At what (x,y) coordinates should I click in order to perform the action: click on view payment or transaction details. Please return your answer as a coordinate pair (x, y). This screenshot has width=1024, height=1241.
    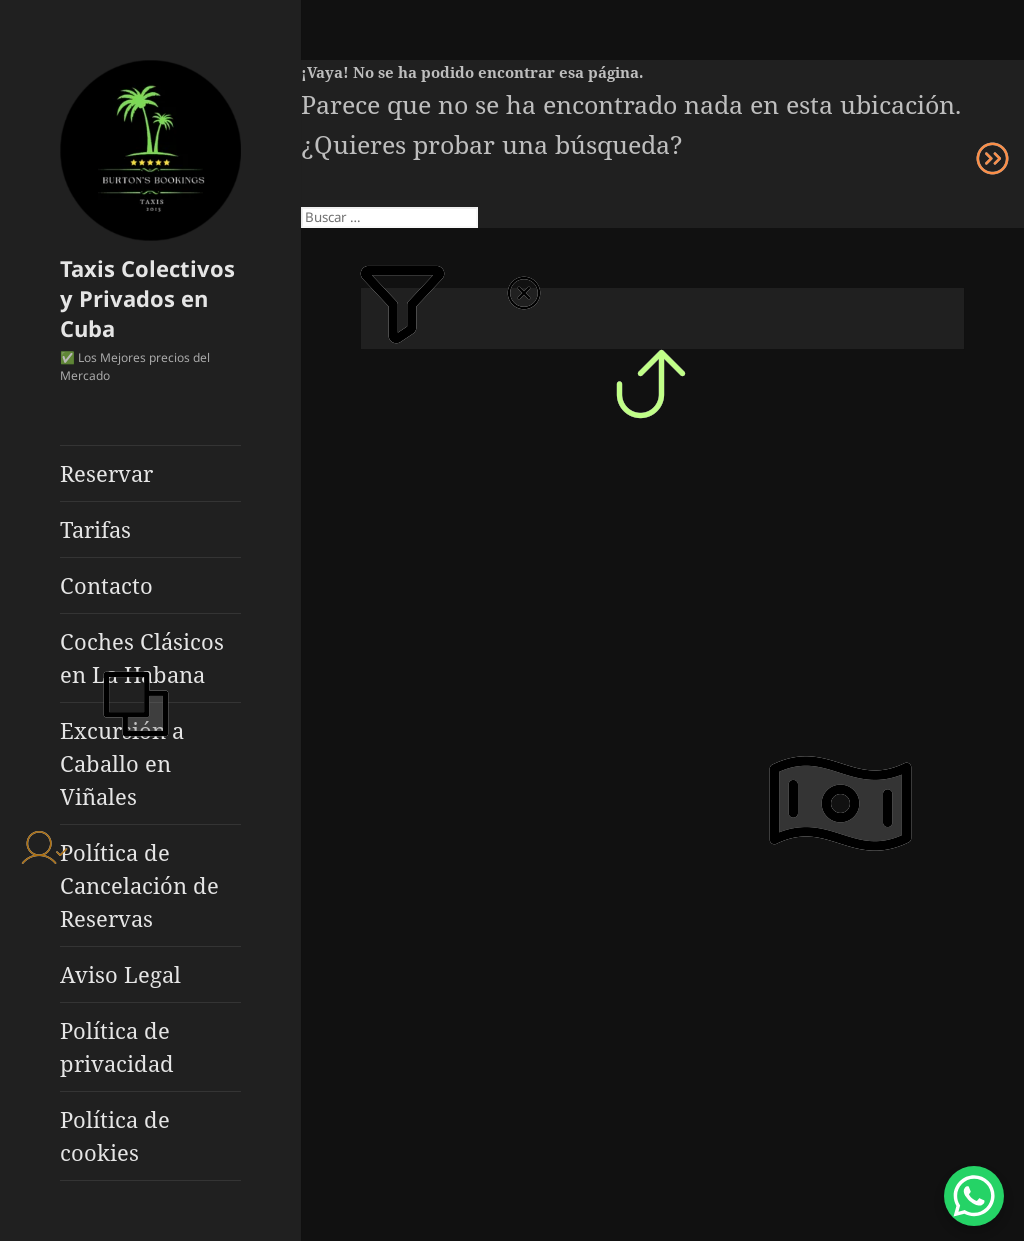
    Looking at the image, I should click on (840, 803).